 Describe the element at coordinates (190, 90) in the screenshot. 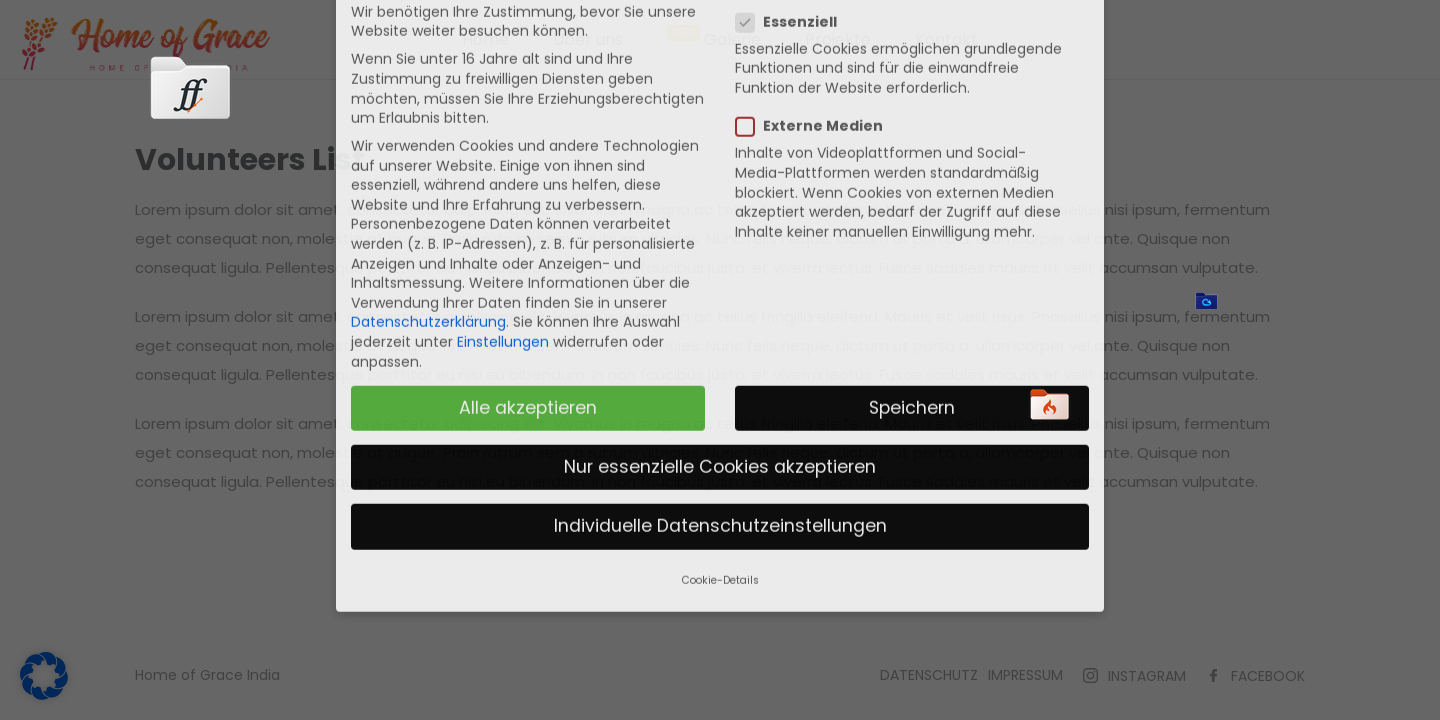

I see `open fontforge project files folder` at that location.